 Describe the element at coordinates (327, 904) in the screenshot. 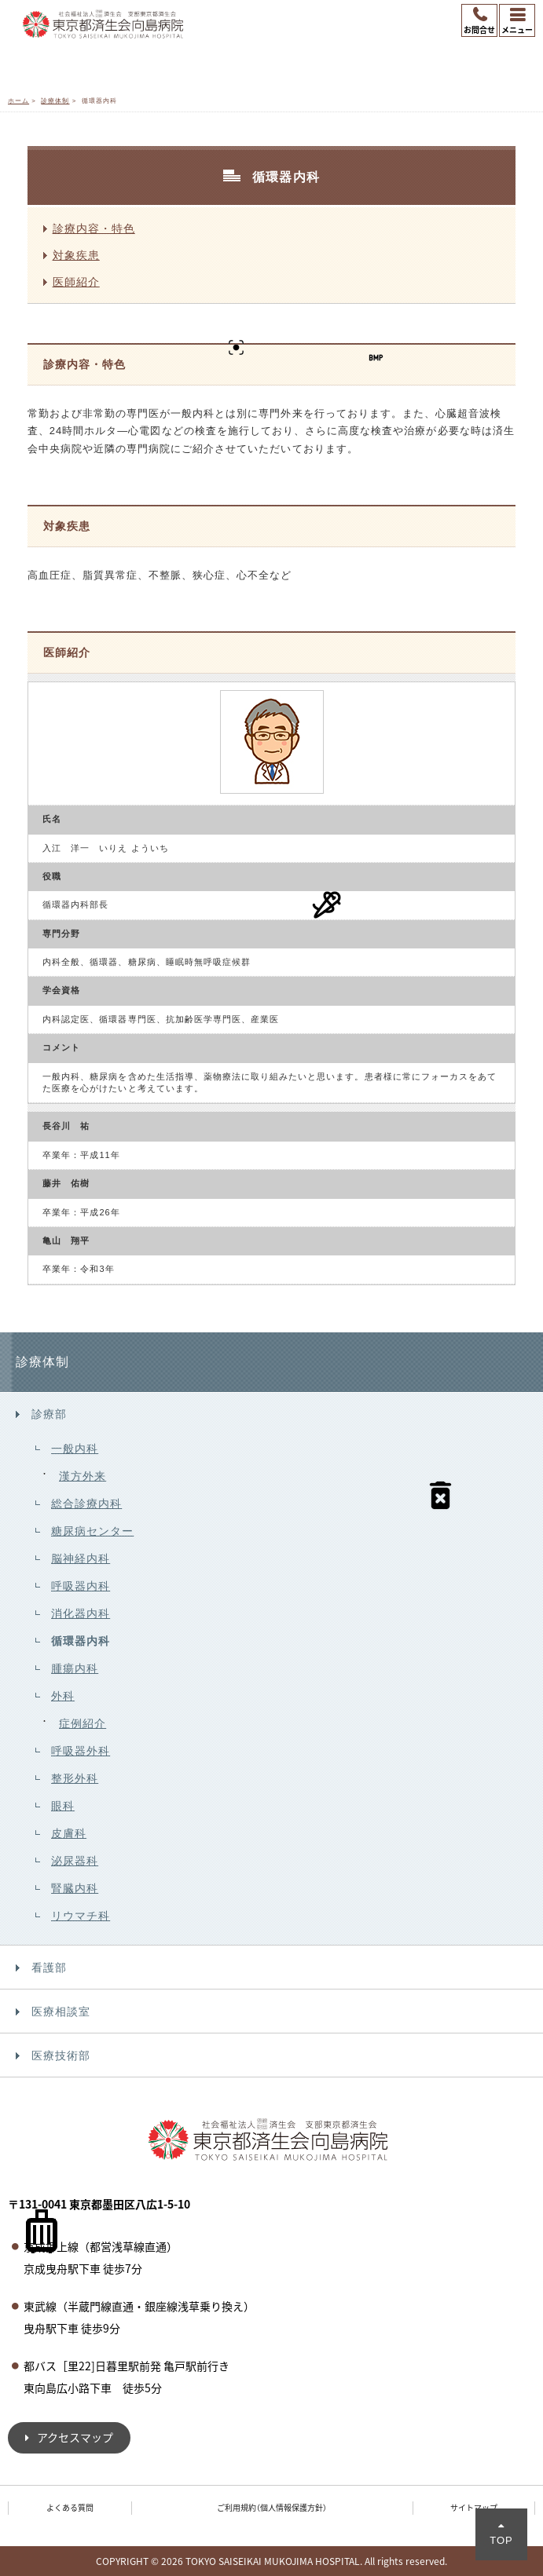

I see `access sewing or craft tools` at that location.